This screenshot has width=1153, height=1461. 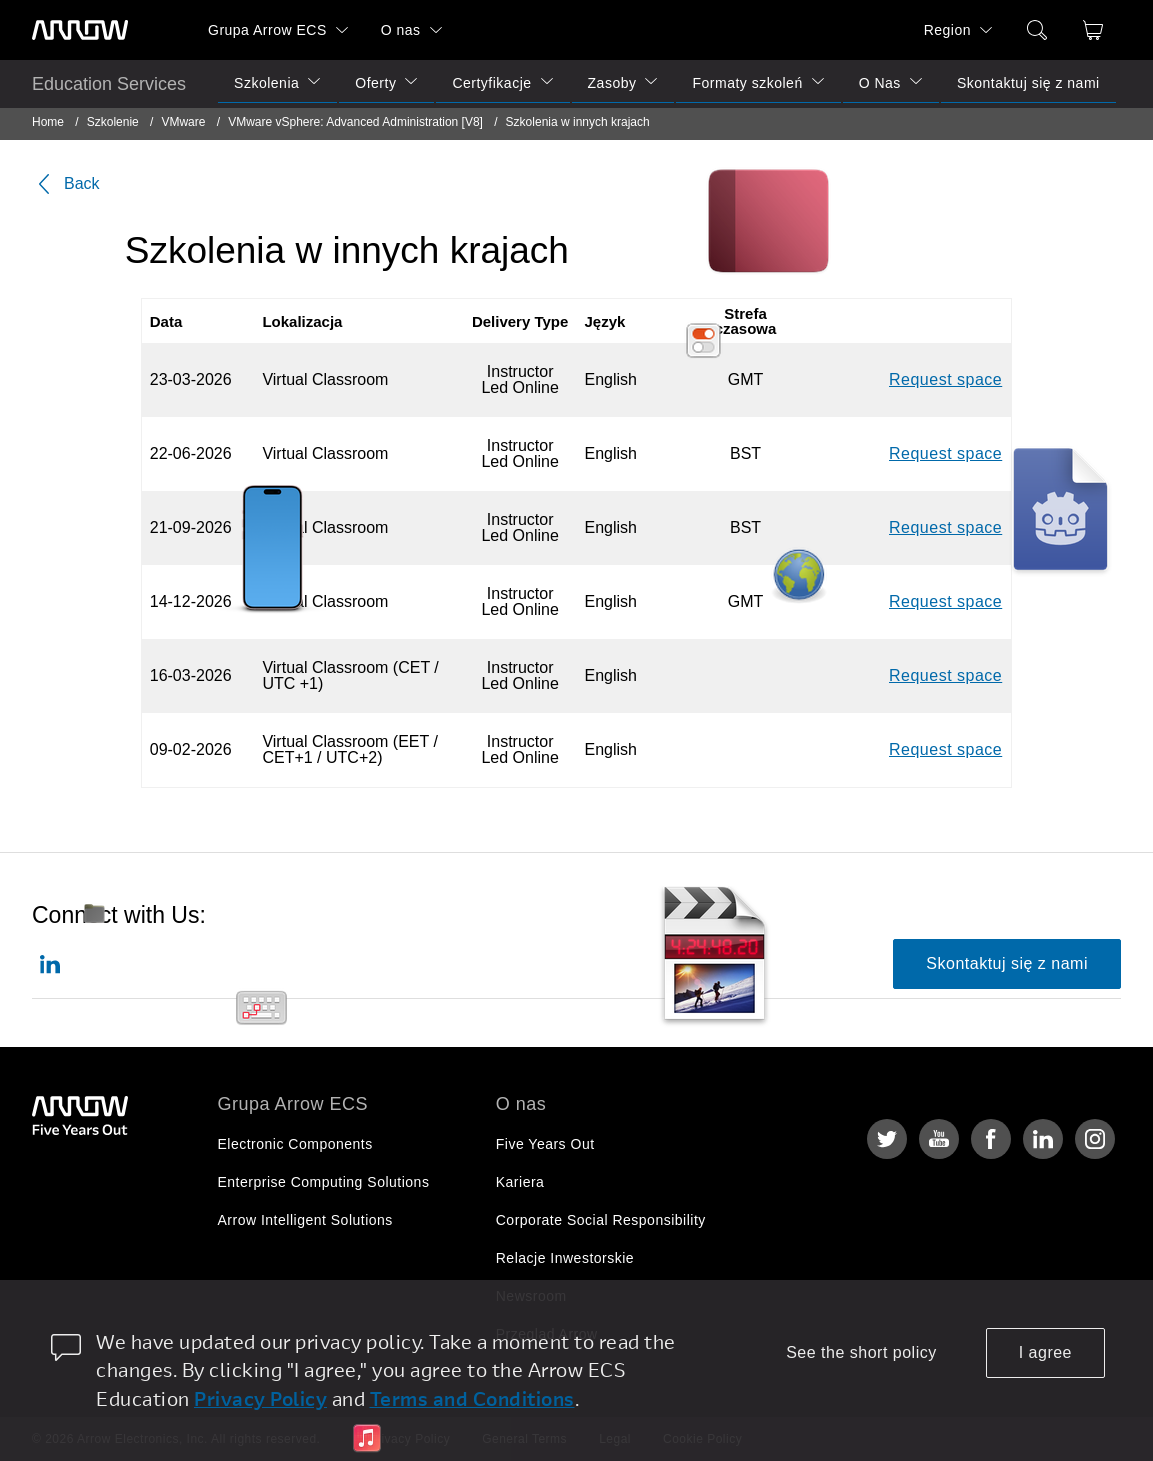 What do you see at coordinates (261, 1007) in the screenshot?
I see `configure keyboard shortcuts` at bounding box center [261, 1007].